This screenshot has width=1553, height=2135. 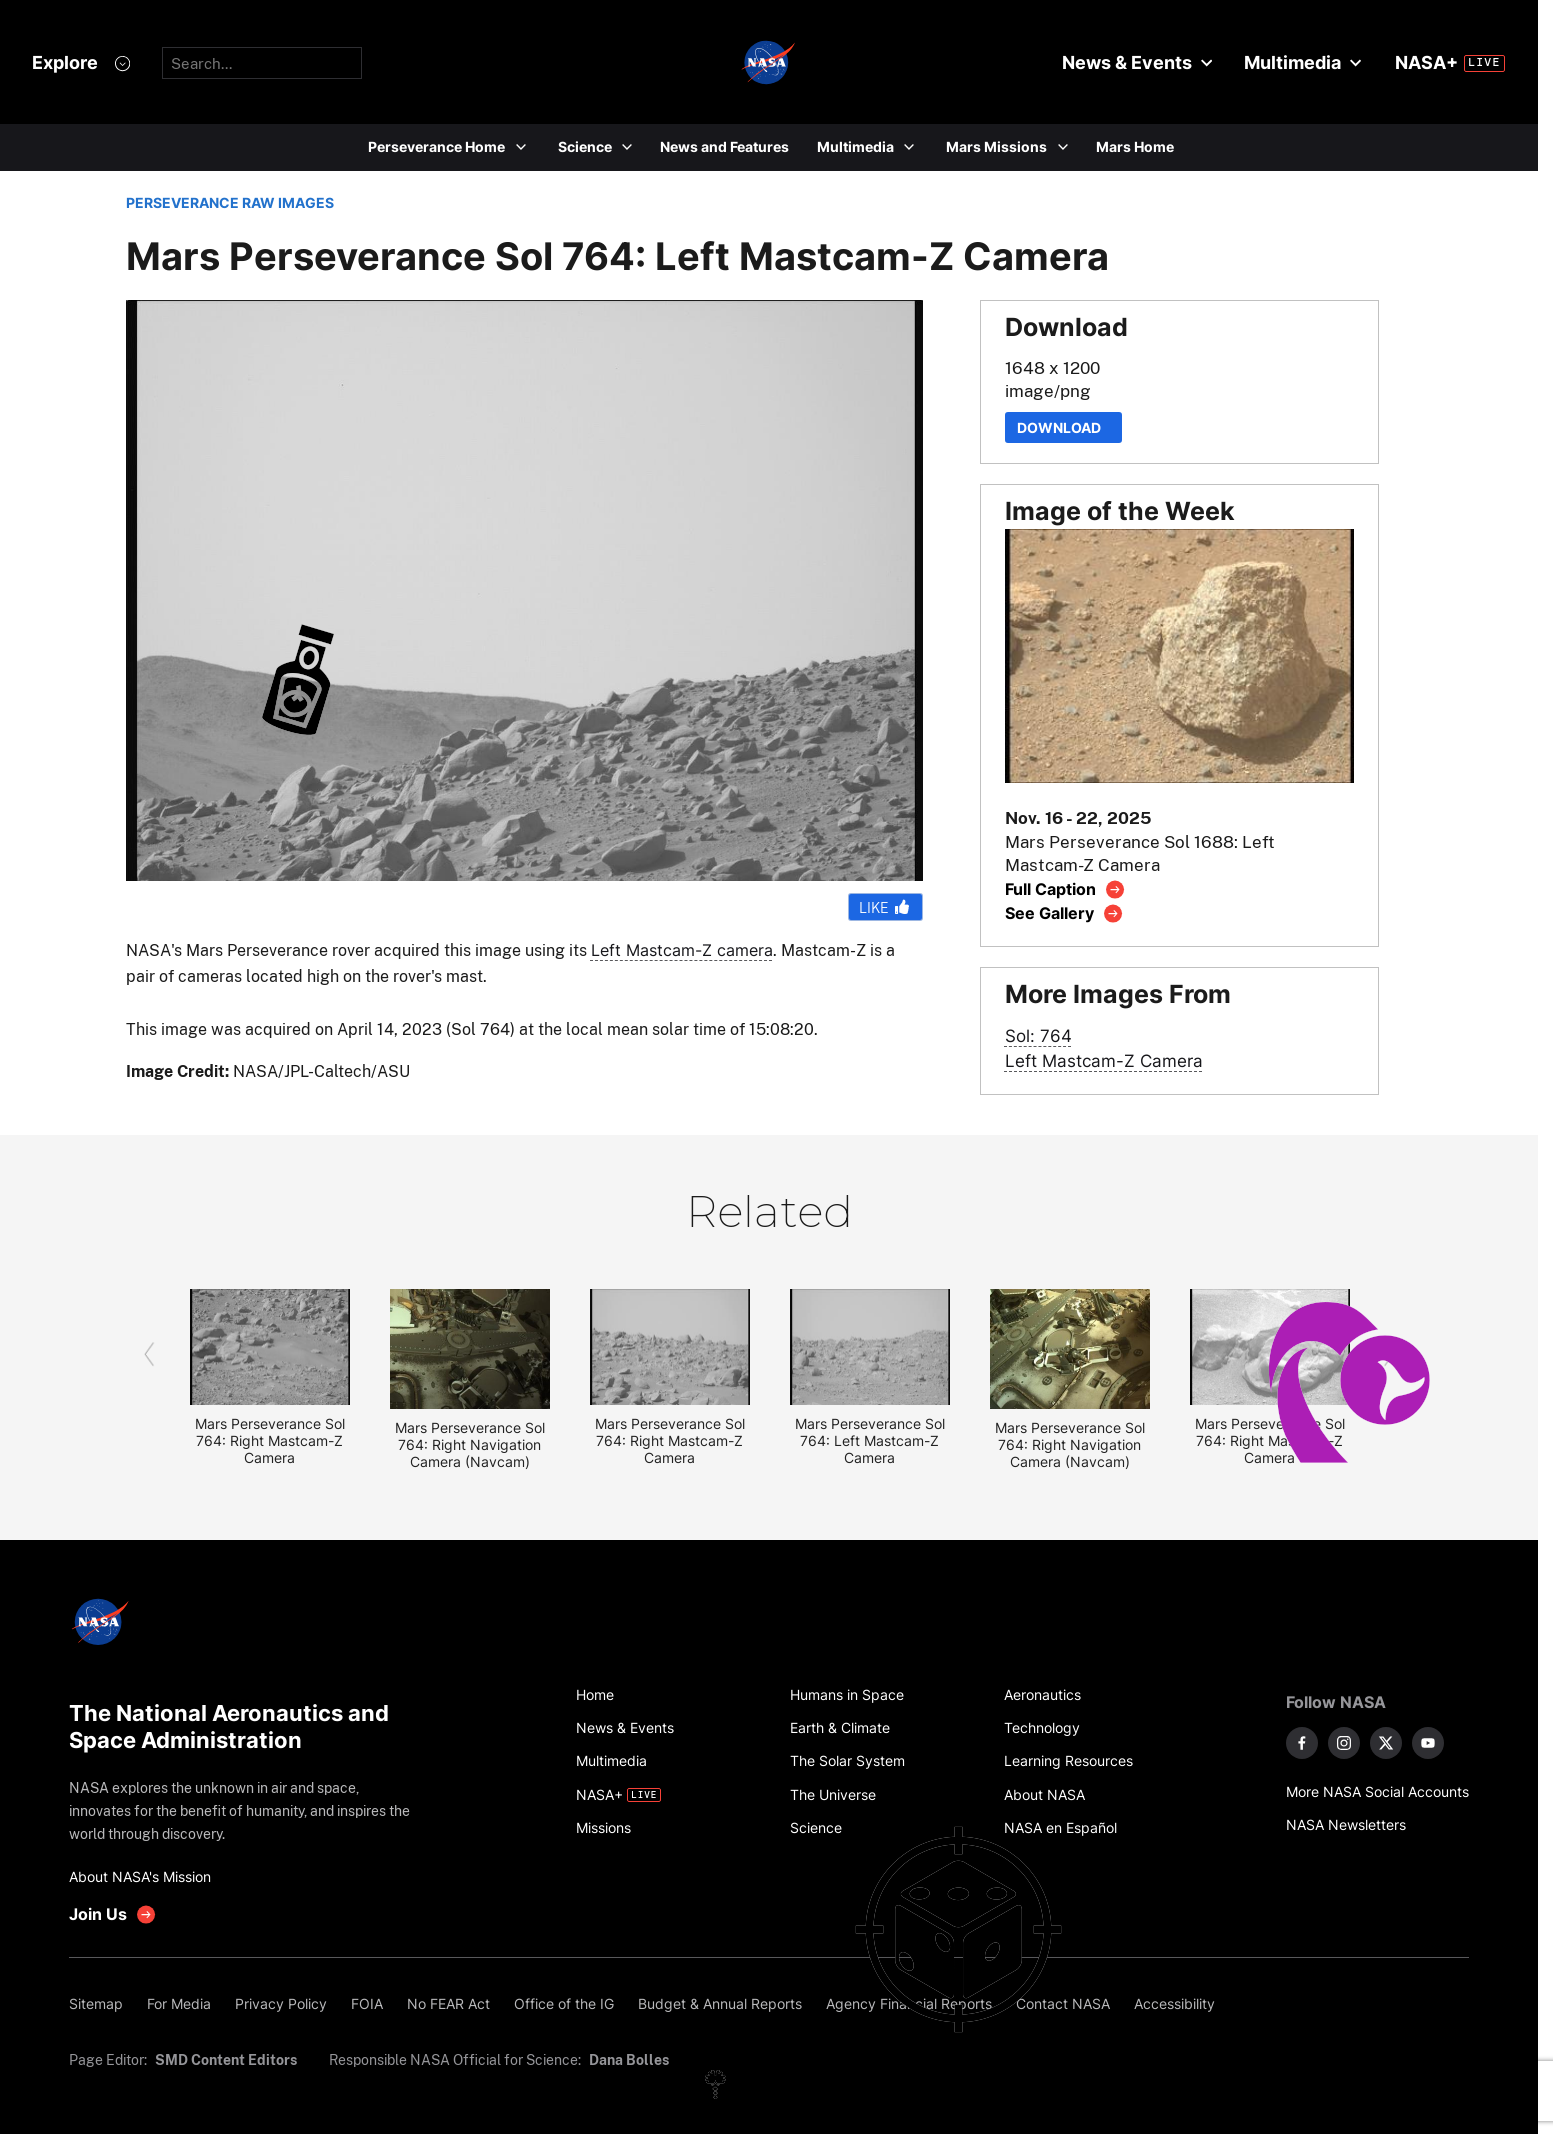 What do you see at coordinates (715, 2084) in the screenshot?
I see `access neuroscience or brain-related content` at bounding box center [715, 2084].